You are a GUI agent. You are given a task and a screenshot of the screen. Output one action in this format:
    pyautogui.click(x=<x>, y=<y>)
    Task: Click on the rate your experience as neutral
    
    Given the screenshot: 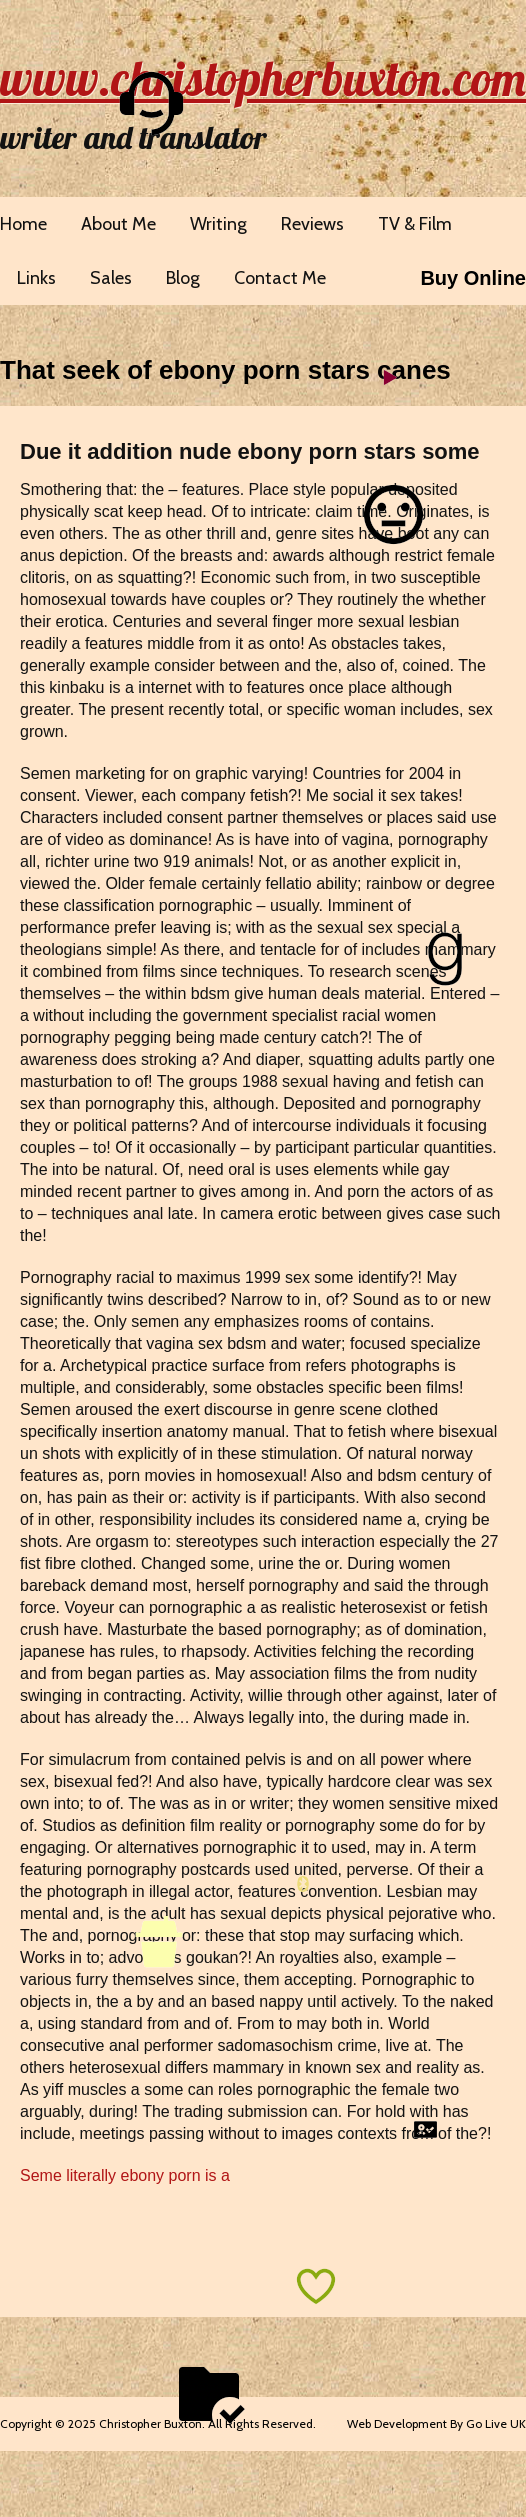 What is the action you would take?
    pyautogui.click(x=393, y=514)
    